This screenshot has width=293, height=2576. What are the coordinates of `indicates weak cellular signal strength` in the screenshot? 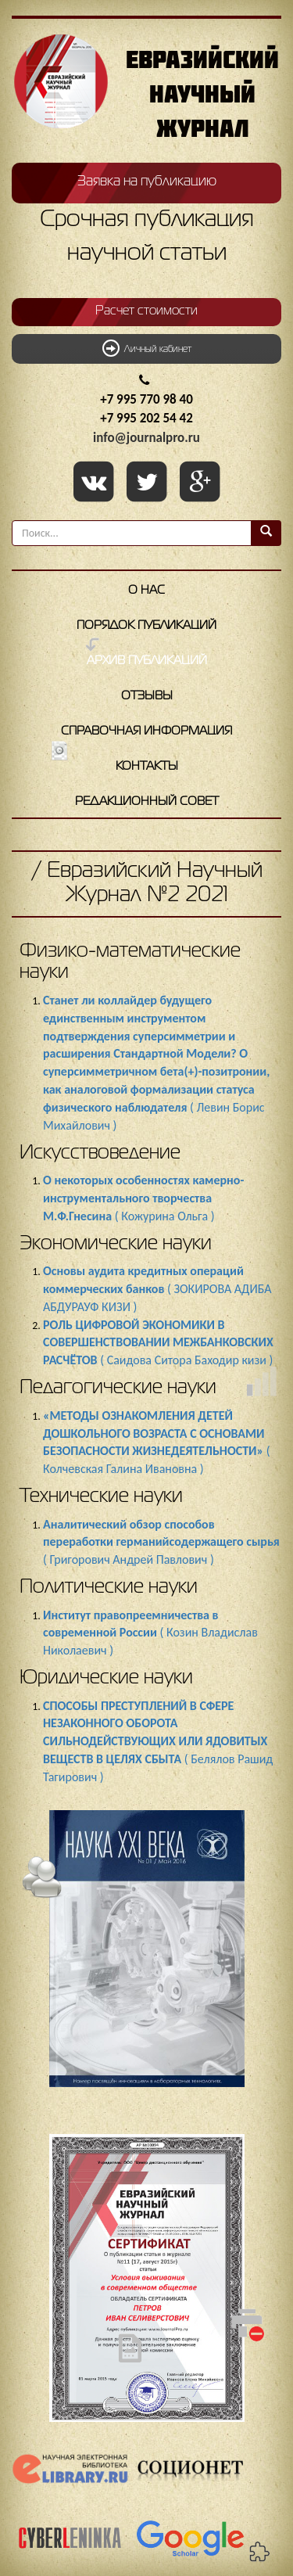 It's located at (263, 1382).